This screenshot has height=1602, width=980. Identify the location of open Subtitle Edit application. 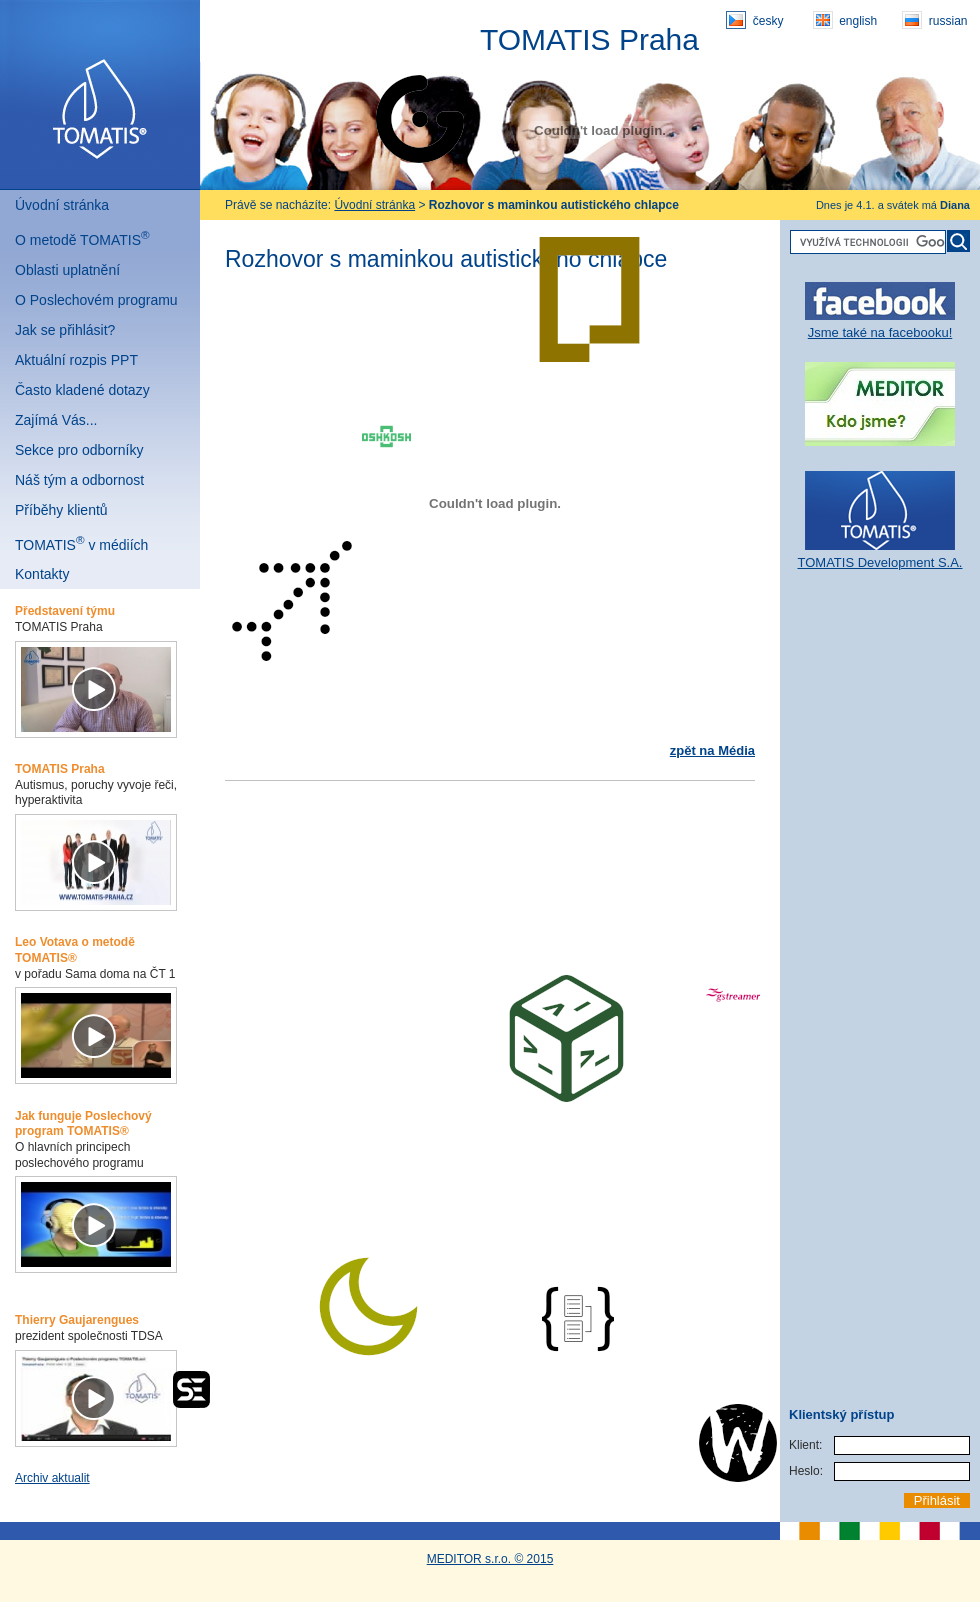
(191, 1389).